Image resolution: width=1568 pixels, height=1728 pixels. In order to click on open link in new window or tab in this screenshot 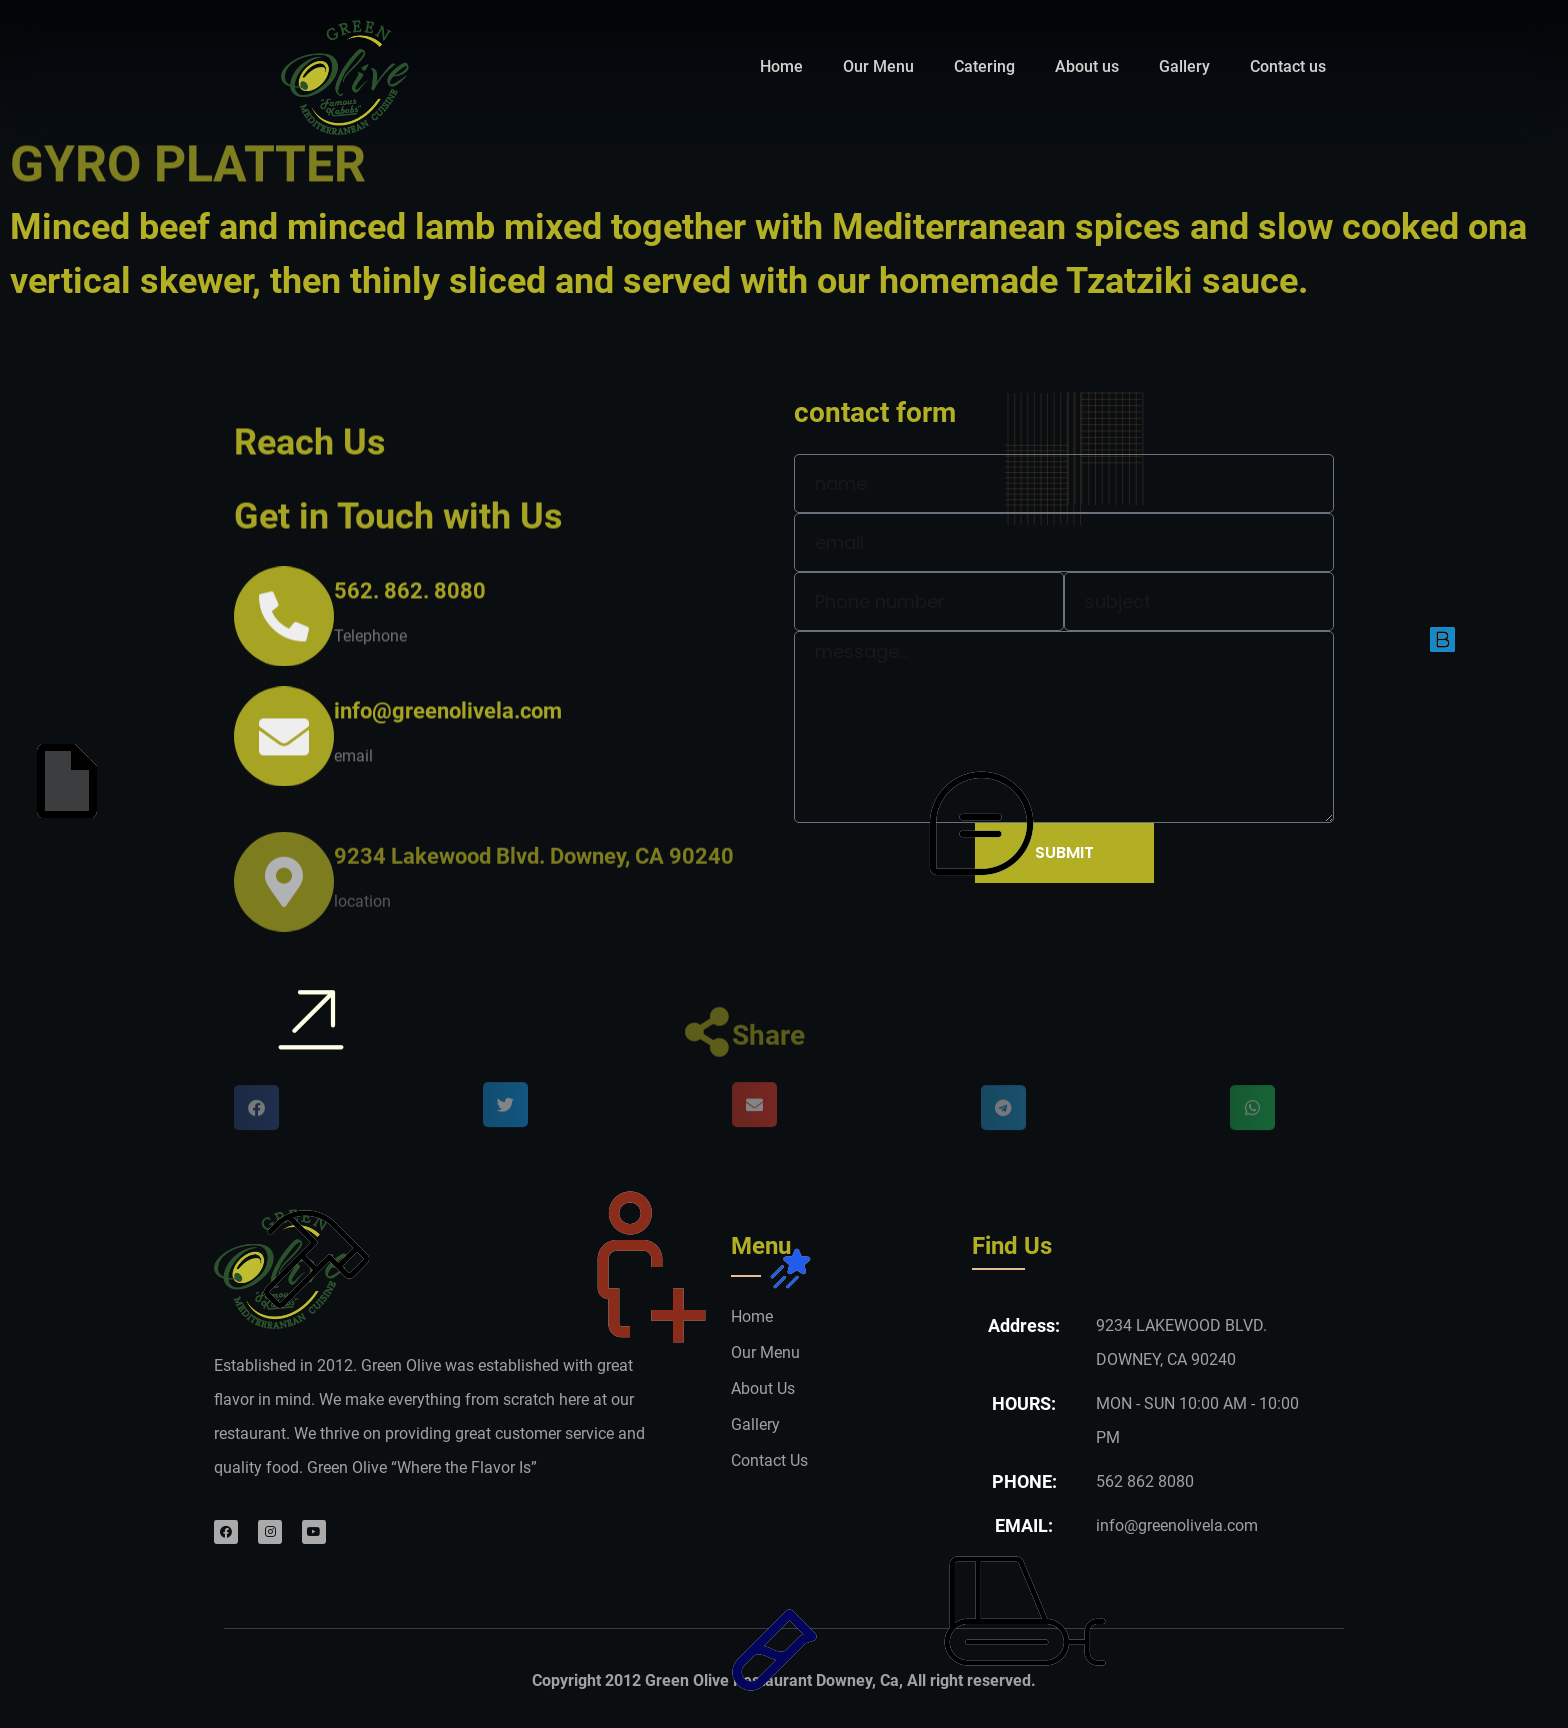, I will do `click(311, 1017)`.